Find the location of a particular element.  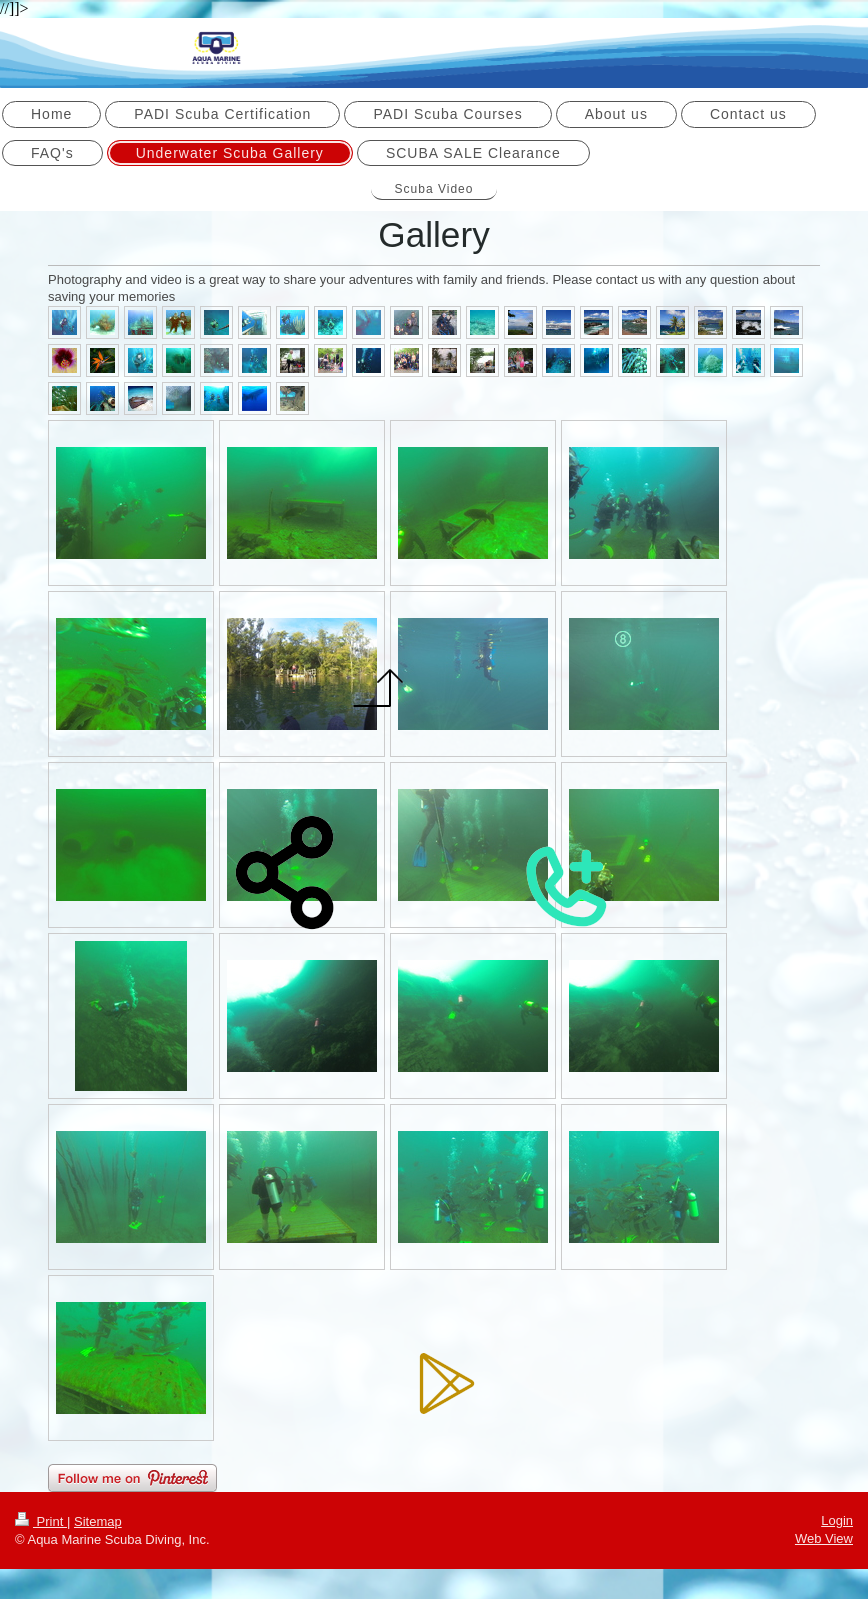

indicates step 8 in a multi-step process is located at coordinates (623, 639).